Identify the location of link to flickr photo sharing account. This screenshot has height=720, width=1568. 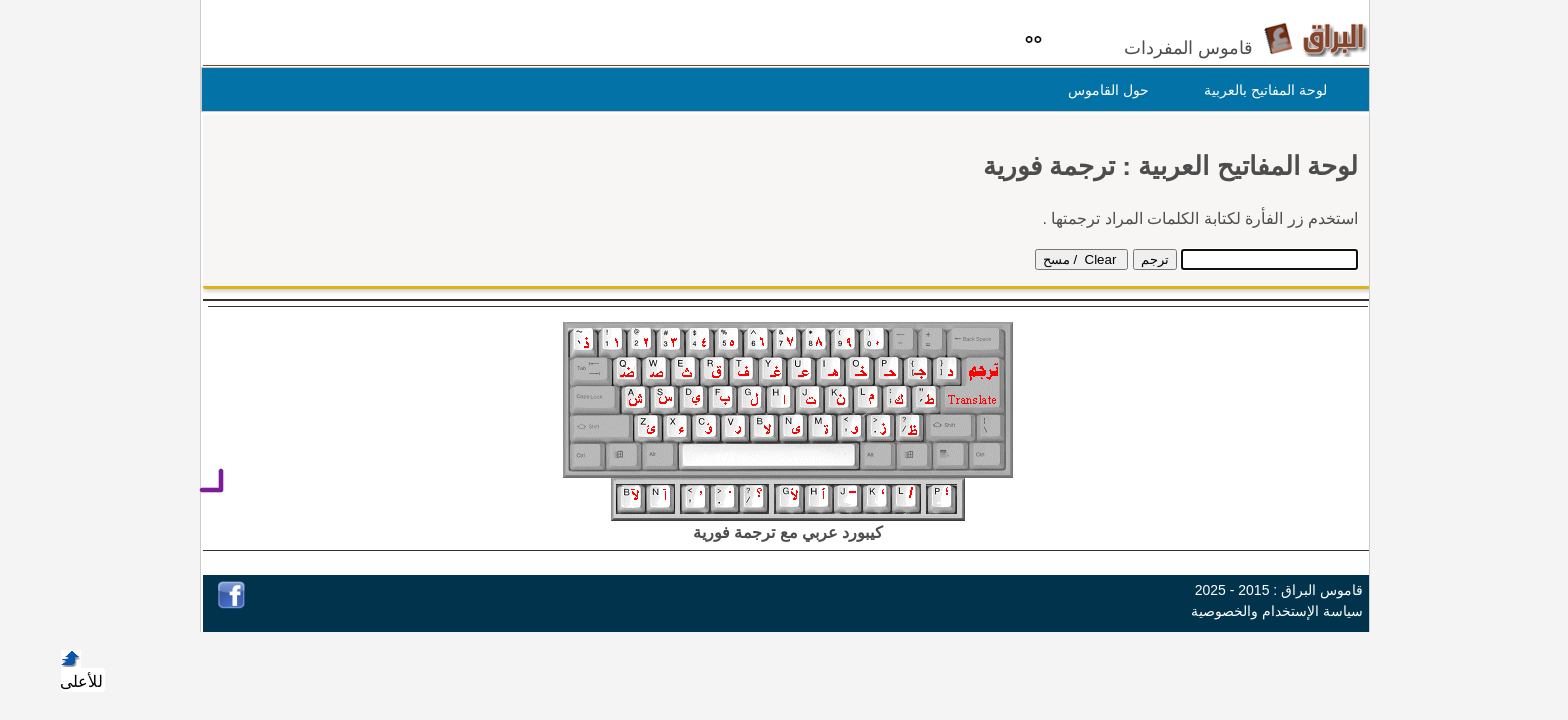
(1033, 39).